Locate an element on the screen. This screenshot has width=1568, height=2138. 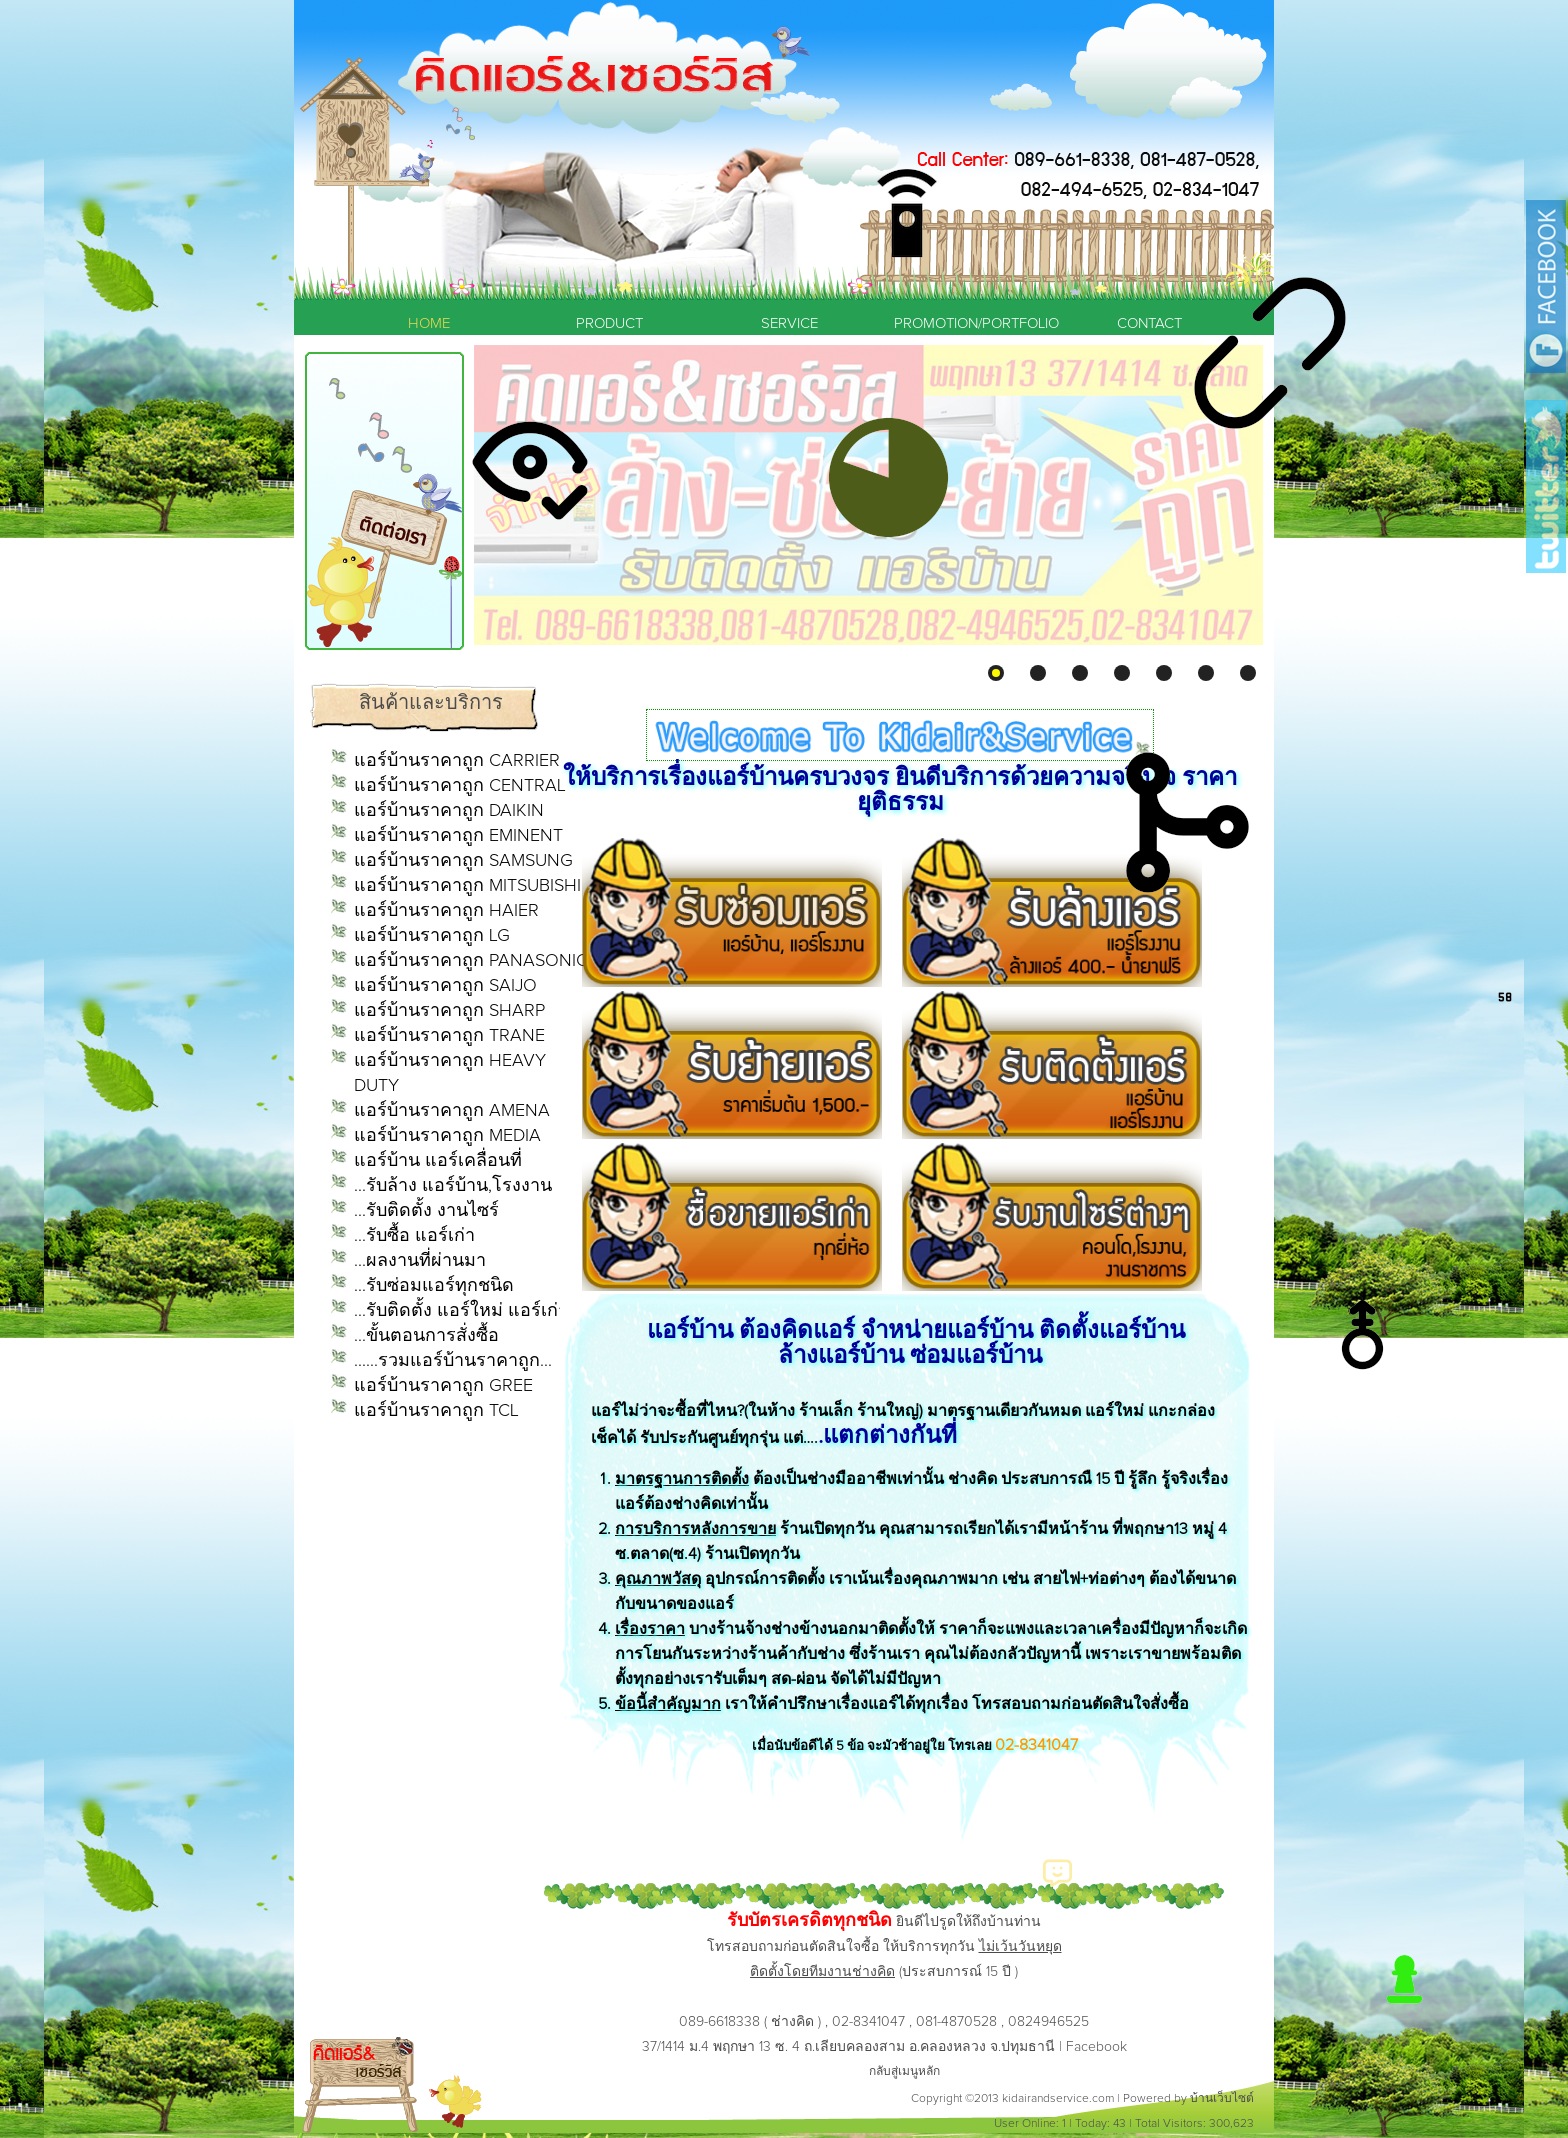
merge branches in version control is located at coordinates (1187, 822).